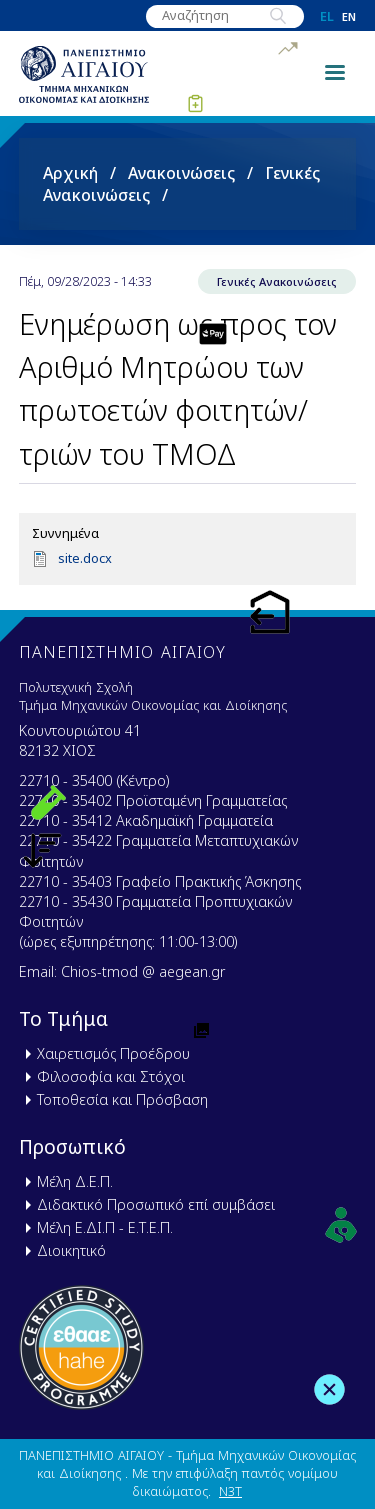  Describe the element at coordinates (341, 1225) in the screenshot. I see `indicates a breastfeeding or nursing room` at that location.